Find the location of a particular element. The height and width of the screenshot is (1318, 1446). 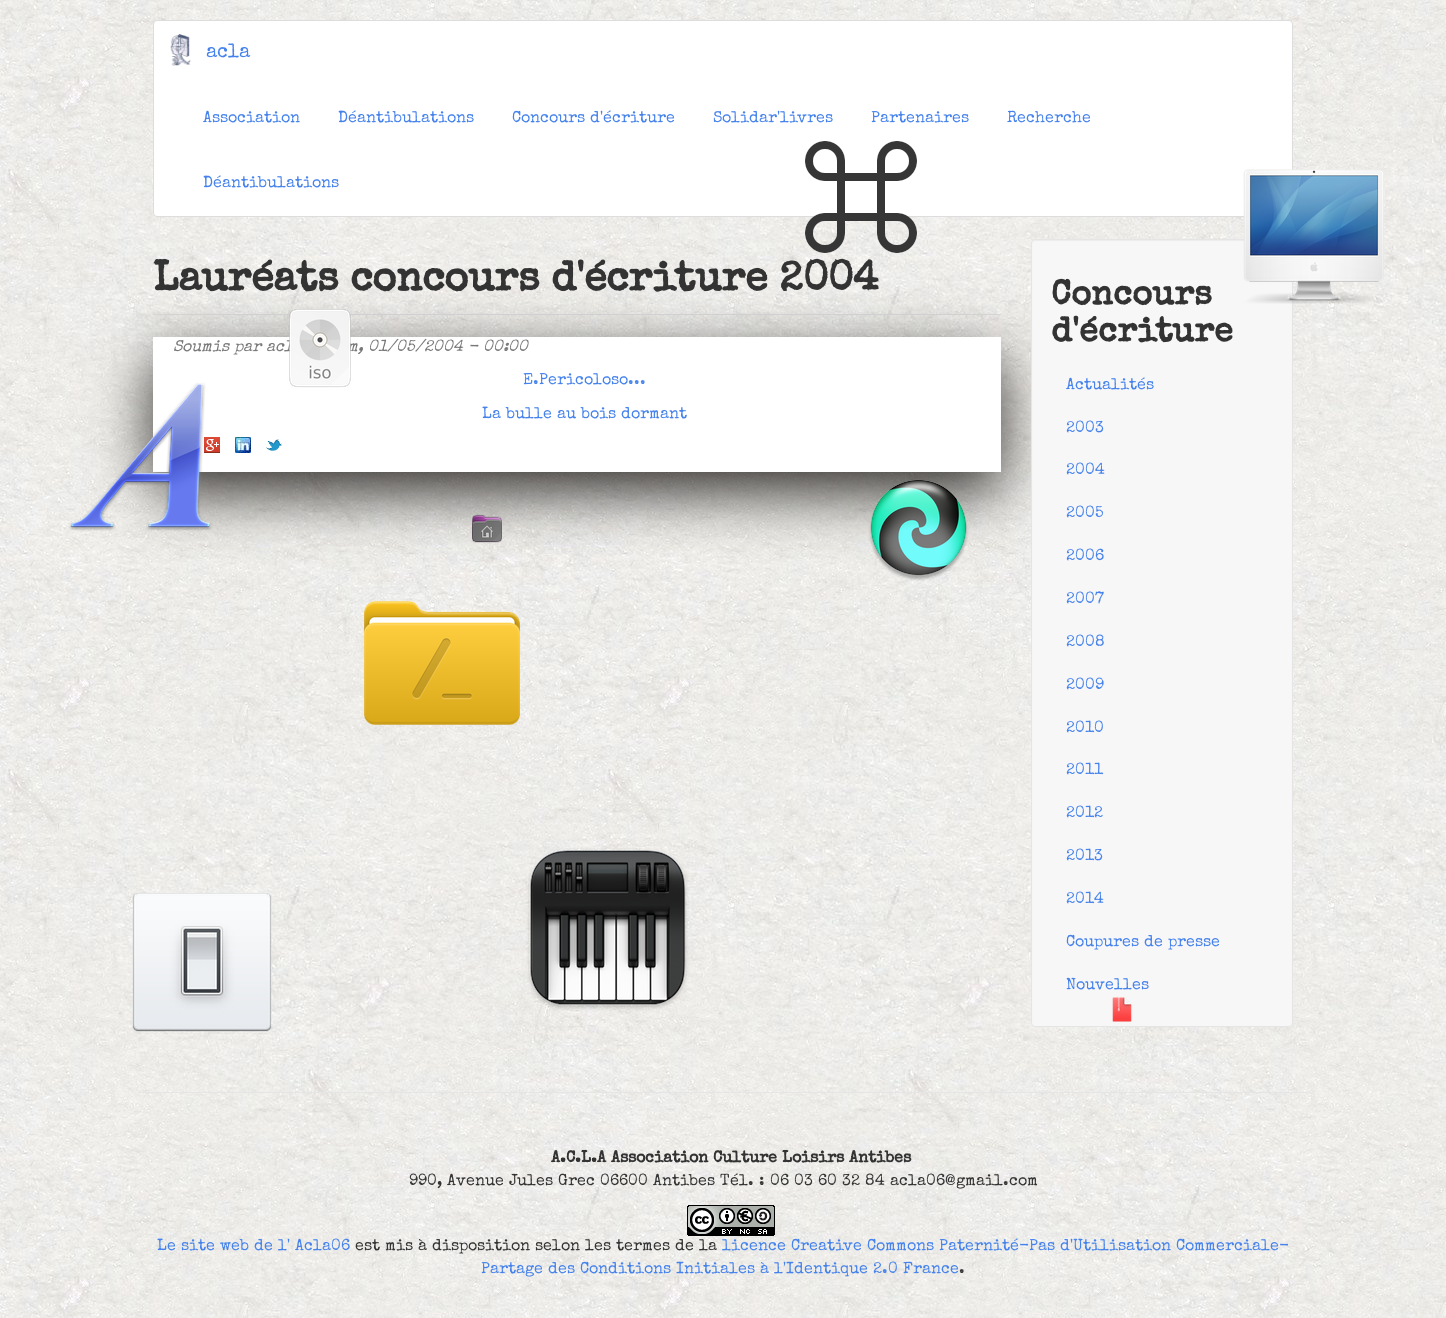

open audio midi setup utility is located at coordinates (607, 927).